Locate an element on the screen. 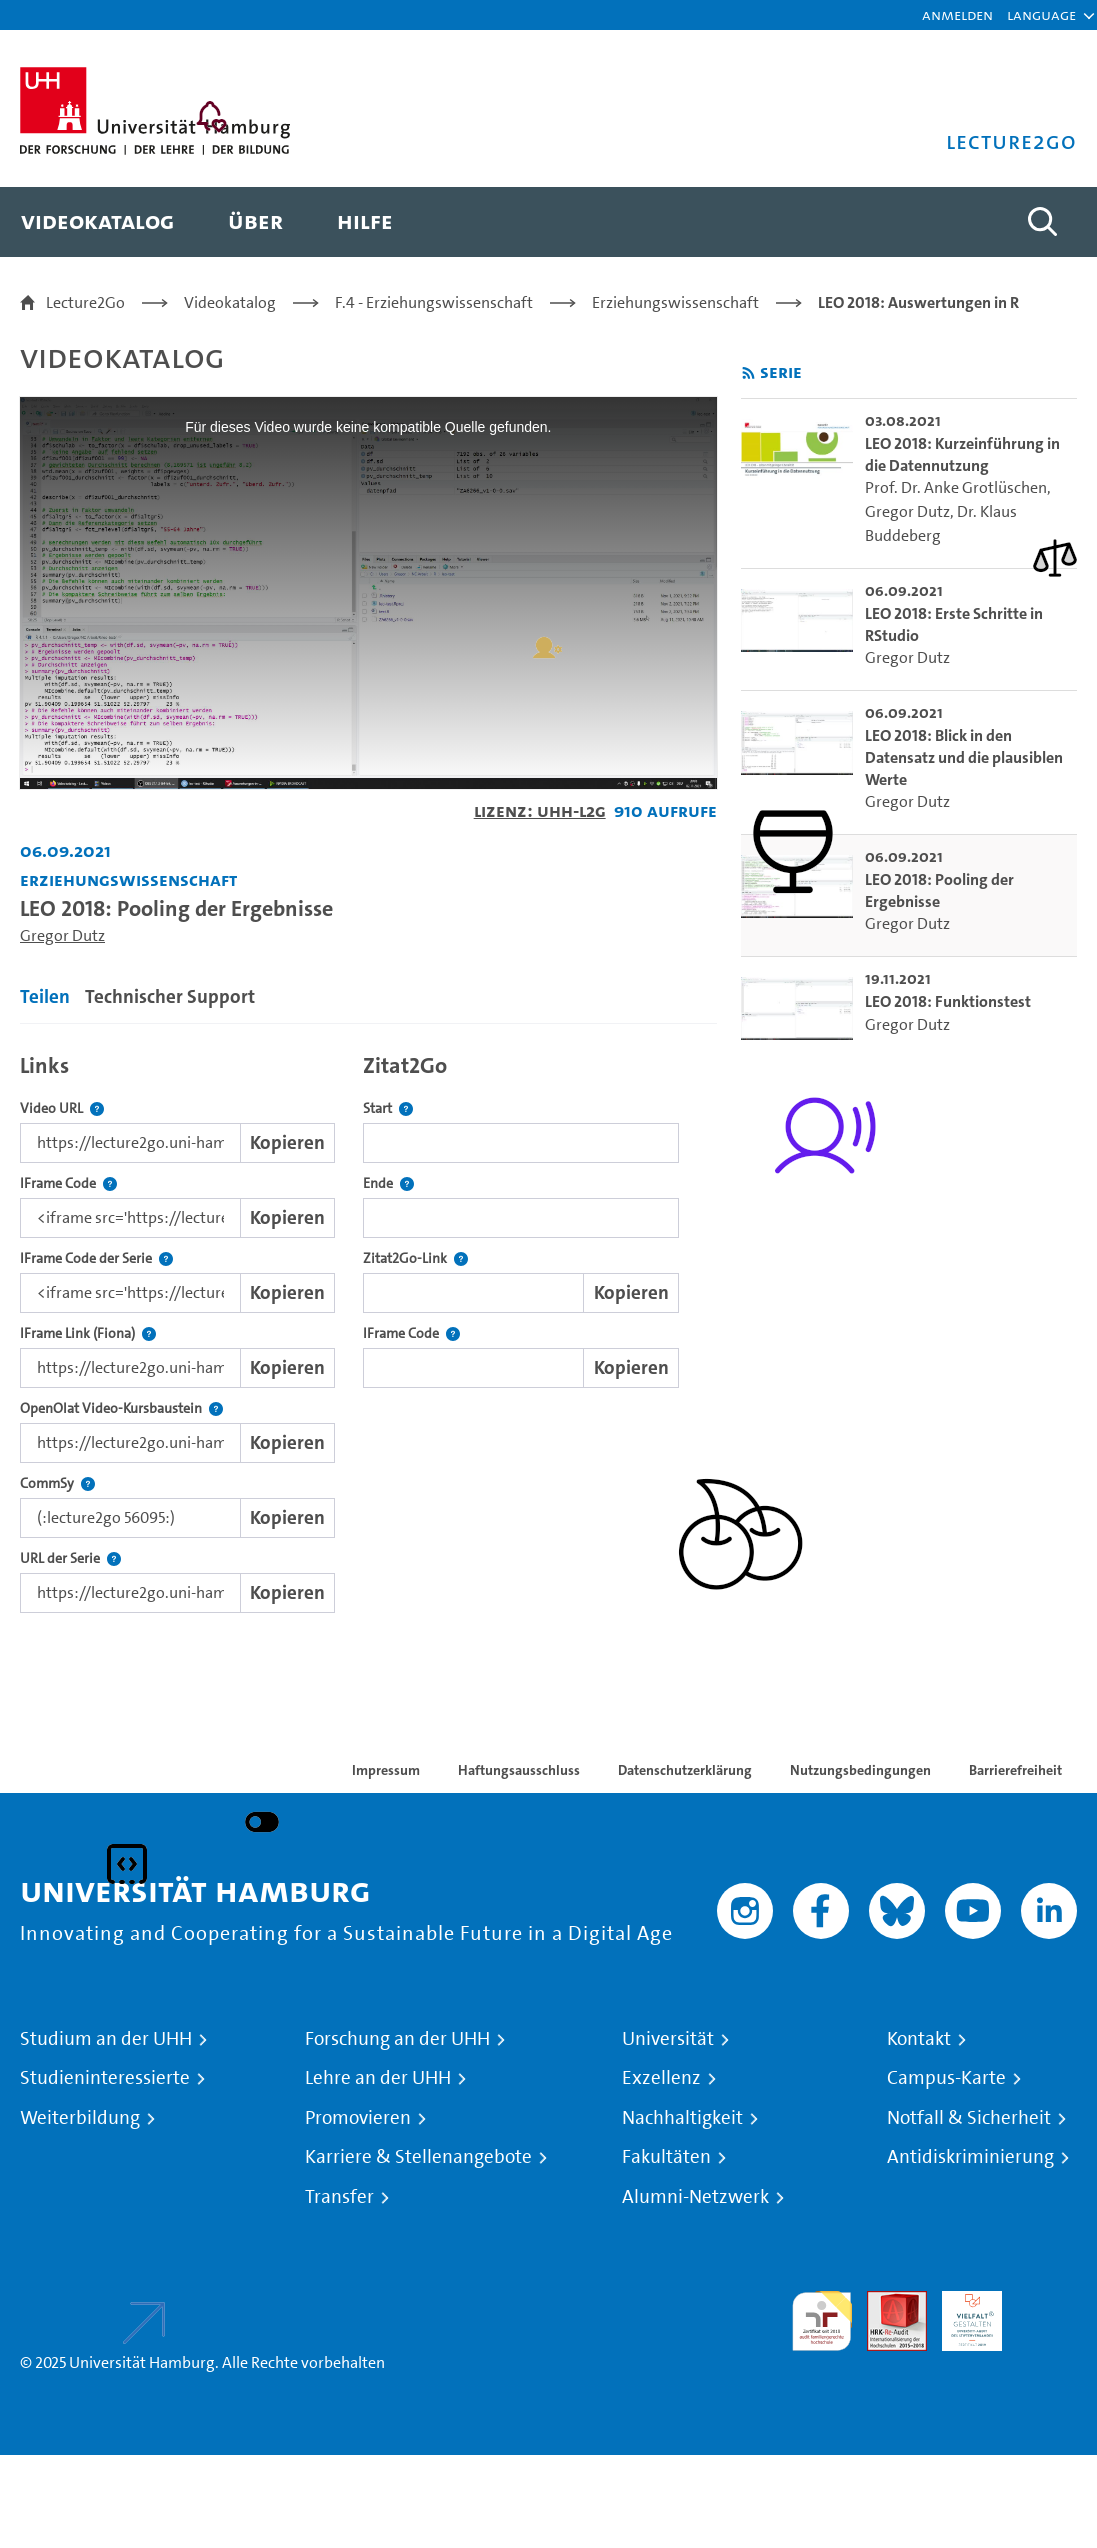 The width and height of the screenshot is (1097, 2548). open link in new tab or window is located at coordinates (144, 2323).